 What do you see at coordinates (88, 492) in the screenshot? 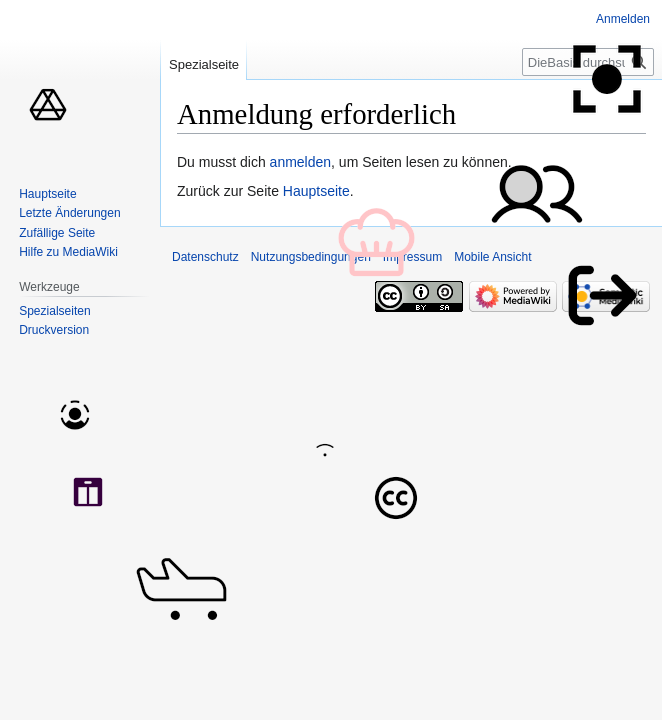
I see `indicates elevator access or location` at bounding box center [88, 492].